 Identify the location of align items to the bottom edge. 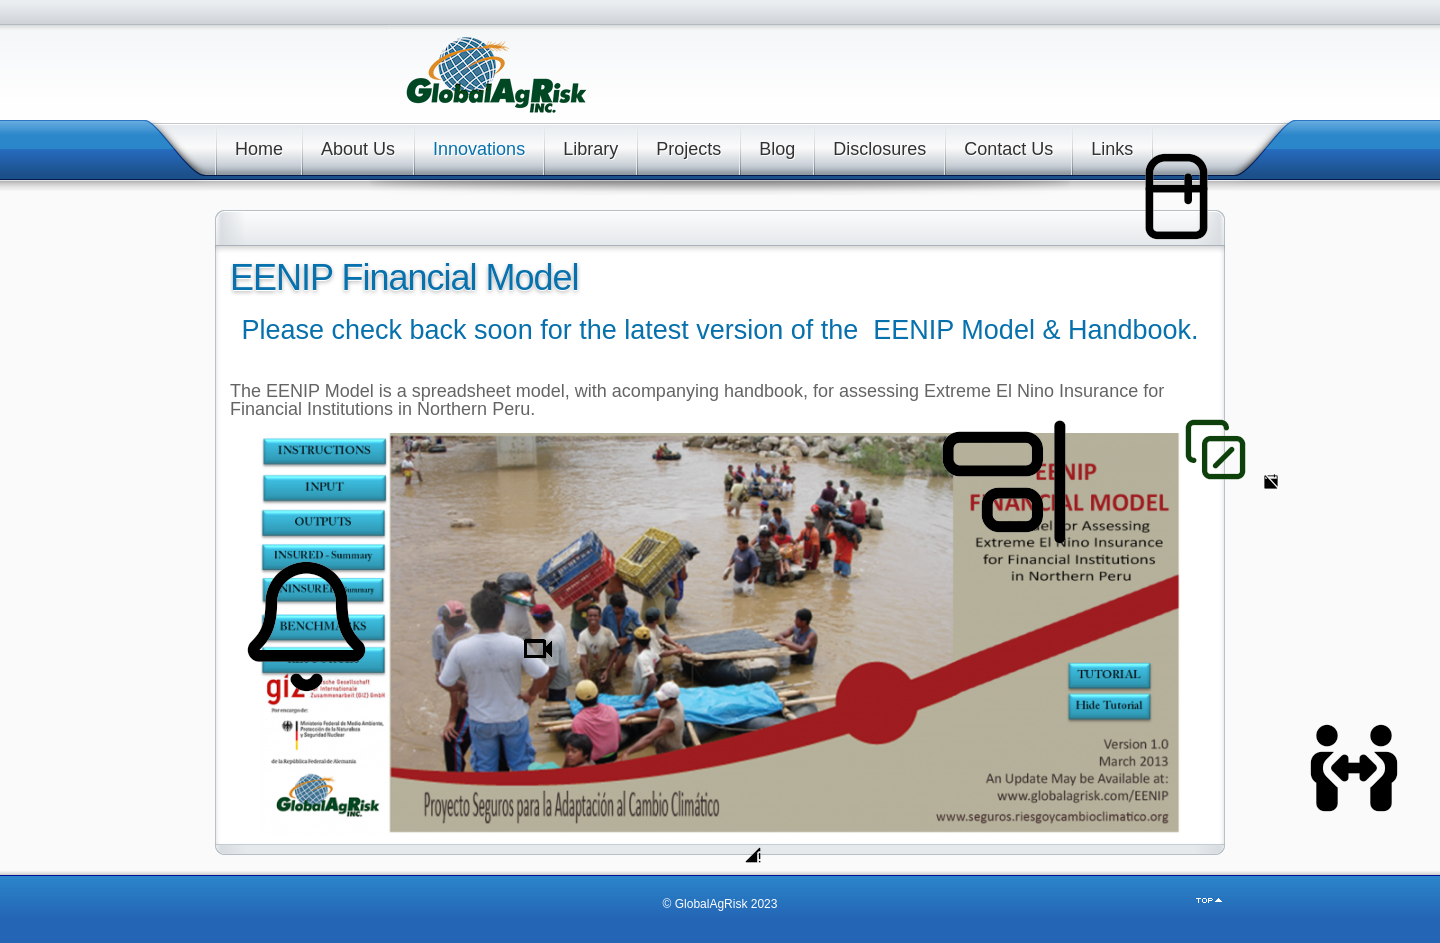
(1004, 482).